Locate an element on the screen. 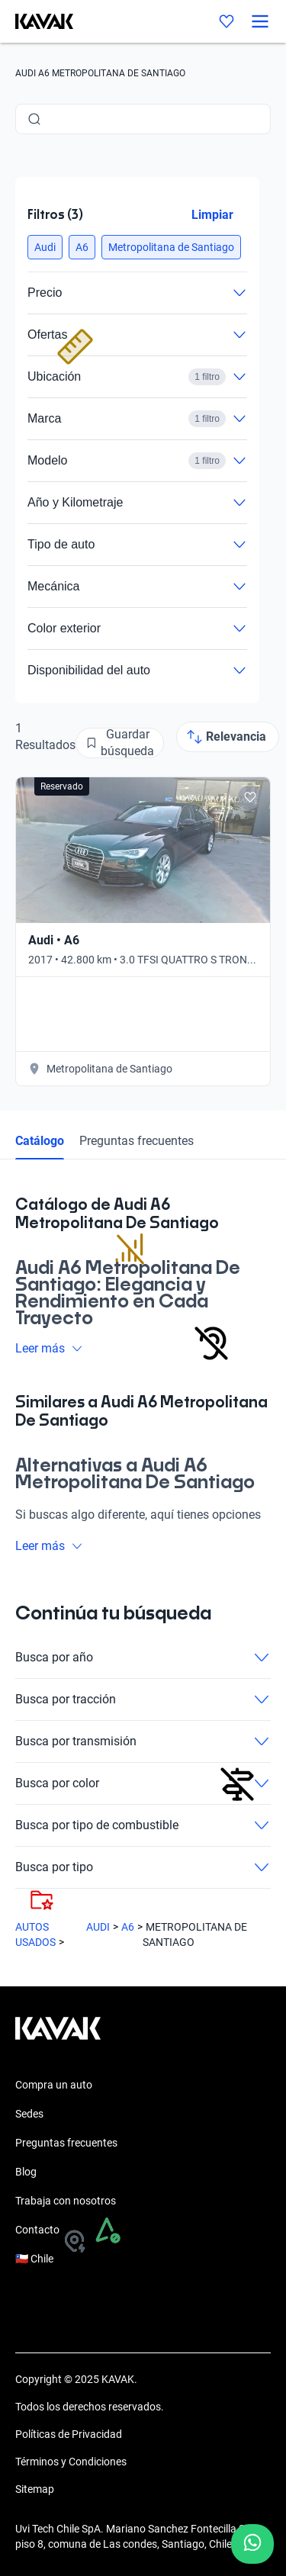  cancel current navigation route is located at coordinates (107, 2230).